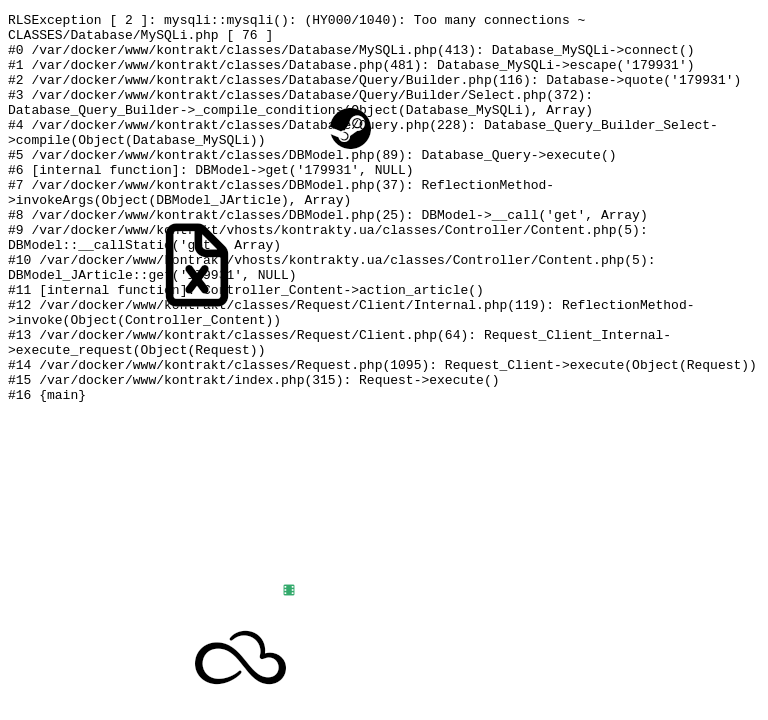 The height and width of the screenshot is (720, 768). What do you see at coordinates (350, 128) in the screenshot?
I see `open Steam gaming platform` at bounding box center [350, 128].